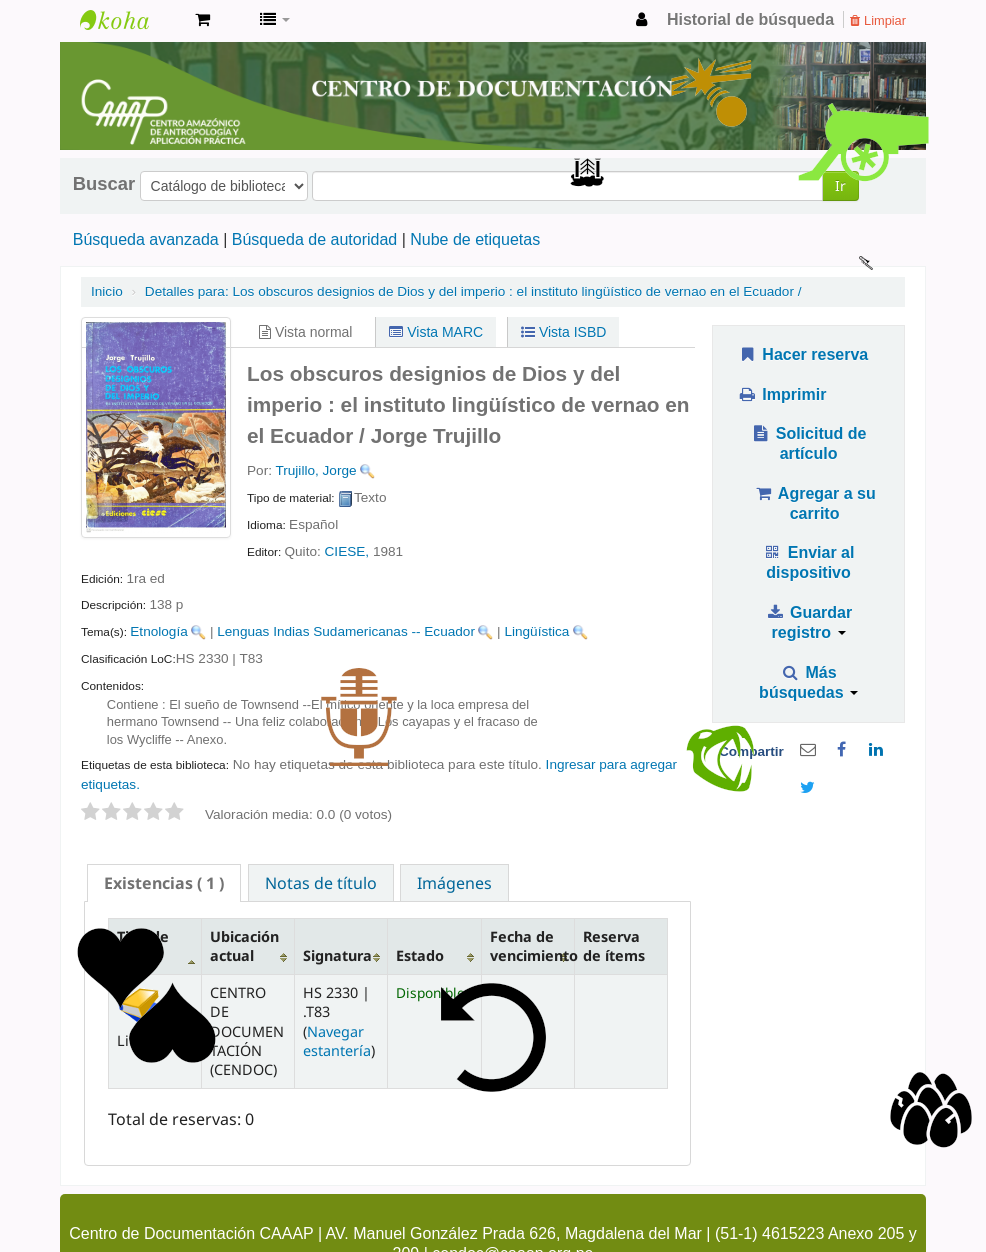 The height and width of the screenshot is (1252, 986). Describe the element at coordinates (866, 263) in the screenshot. I see `access brass instrument sounds or samples` at that location.